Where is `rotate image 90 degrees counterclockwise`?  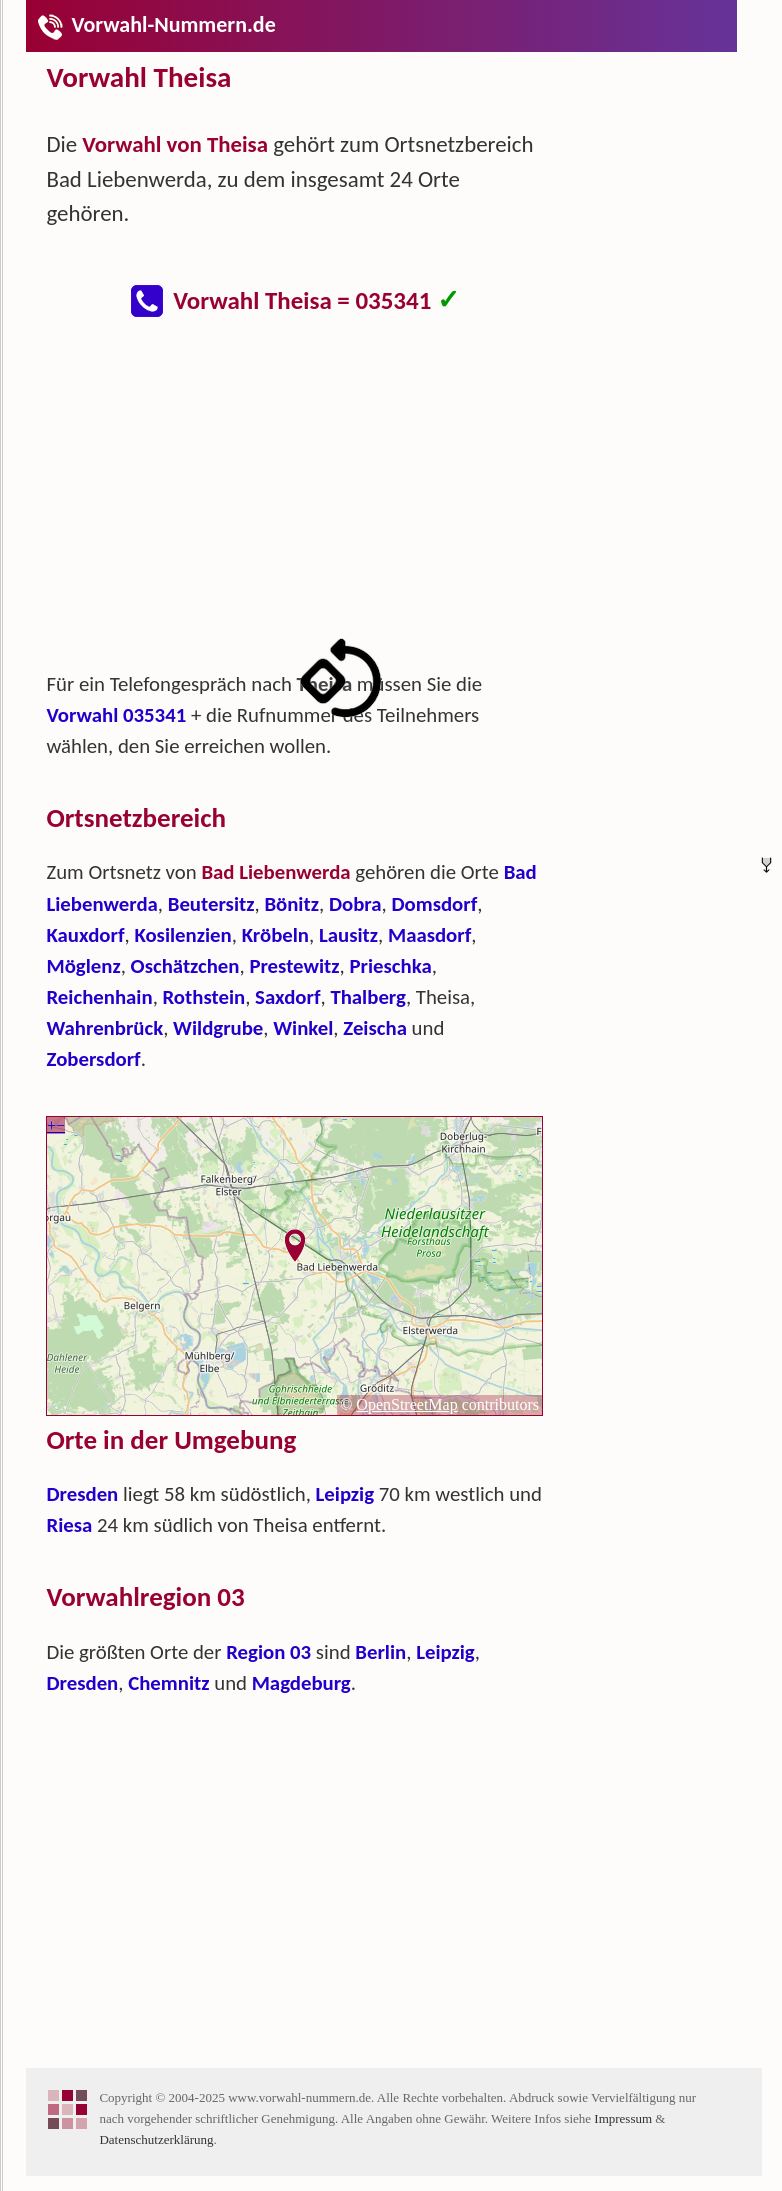 rotate image 90 degrees counterclockwise is located at coordinates (341, 677).